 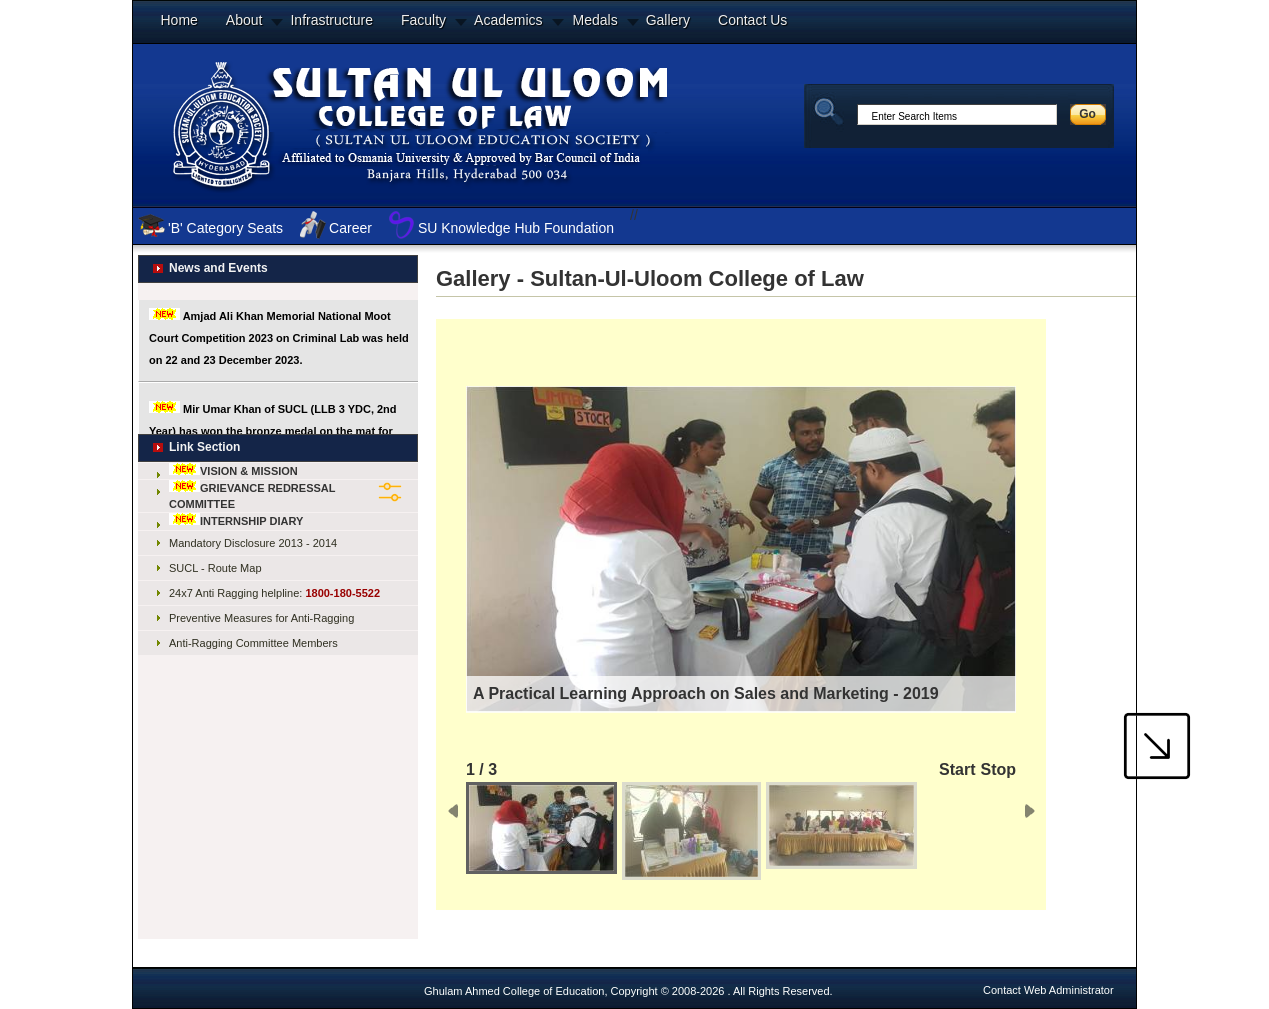 What do you see at coordinates (1157, 746) in the screenshot?
I see `navigate to bottom-right corner` at bounding box center [1157, 746].